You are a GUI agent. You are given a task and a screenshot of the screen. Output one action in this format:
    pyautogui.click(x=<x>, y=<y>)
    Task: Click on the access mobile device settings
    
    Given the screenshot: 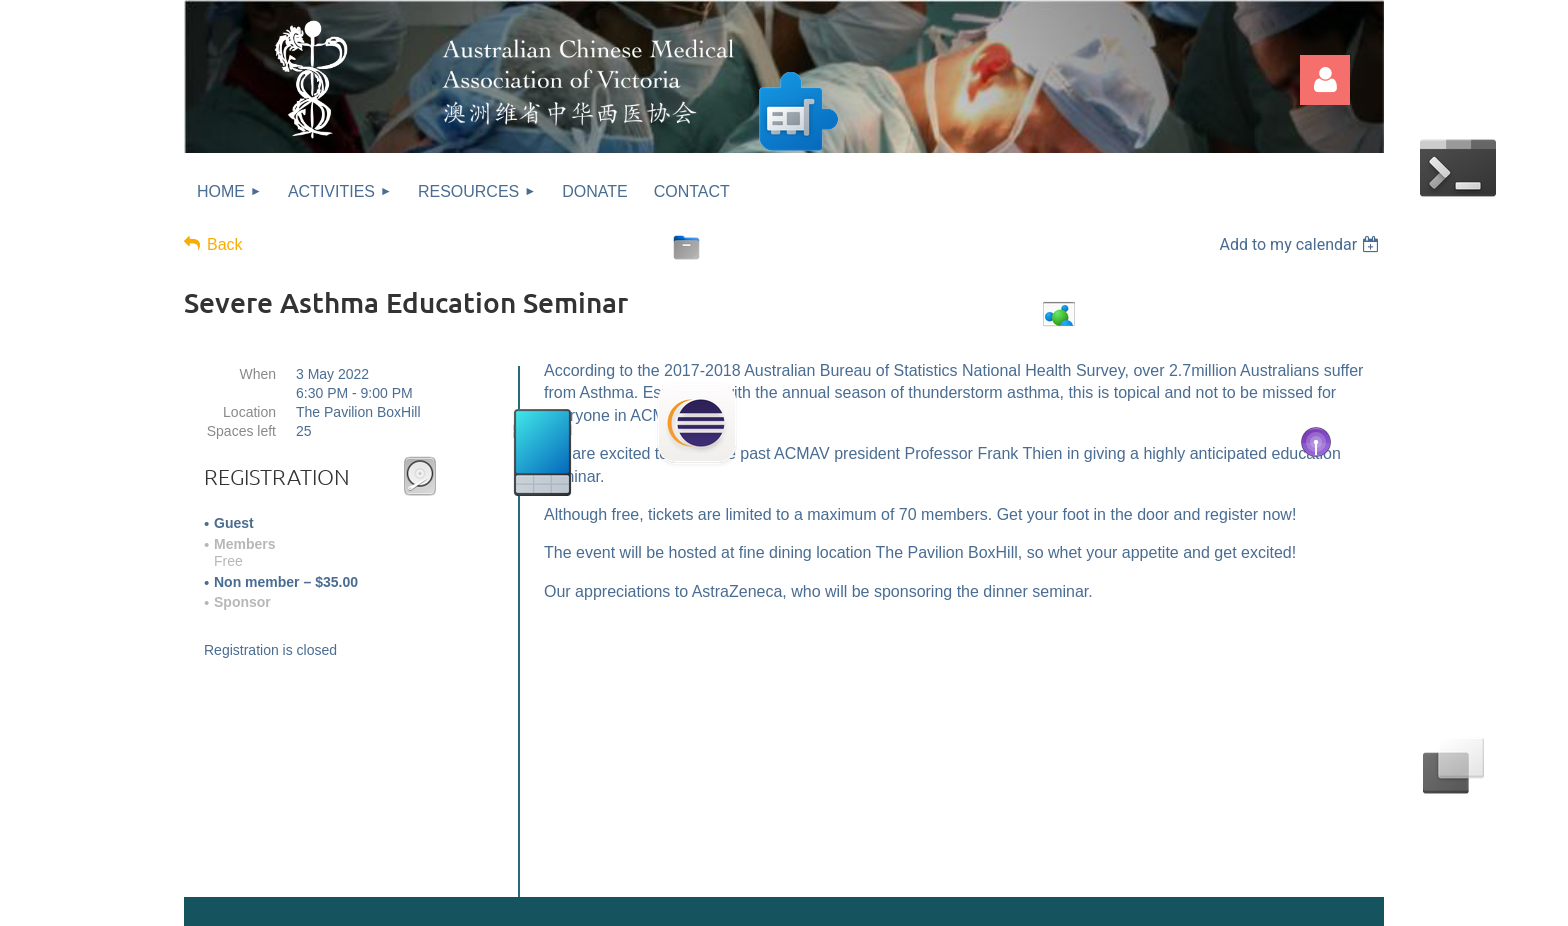 What is the action you would take?
    pyautogui.click(x=542, y=452)
    